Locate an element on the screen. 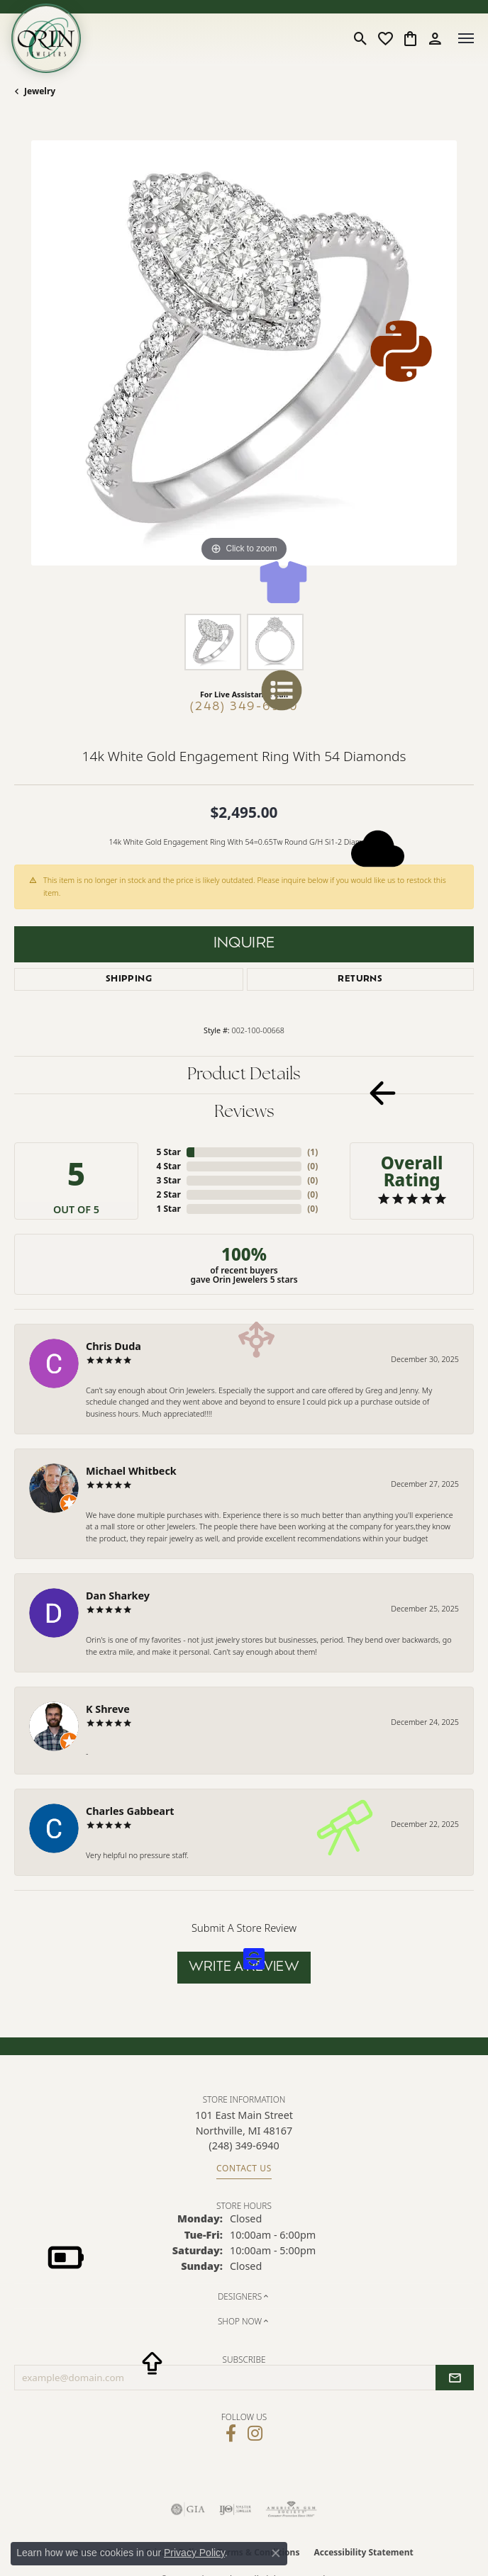  go back to the previous screen is located at coordinates (382, 1093).